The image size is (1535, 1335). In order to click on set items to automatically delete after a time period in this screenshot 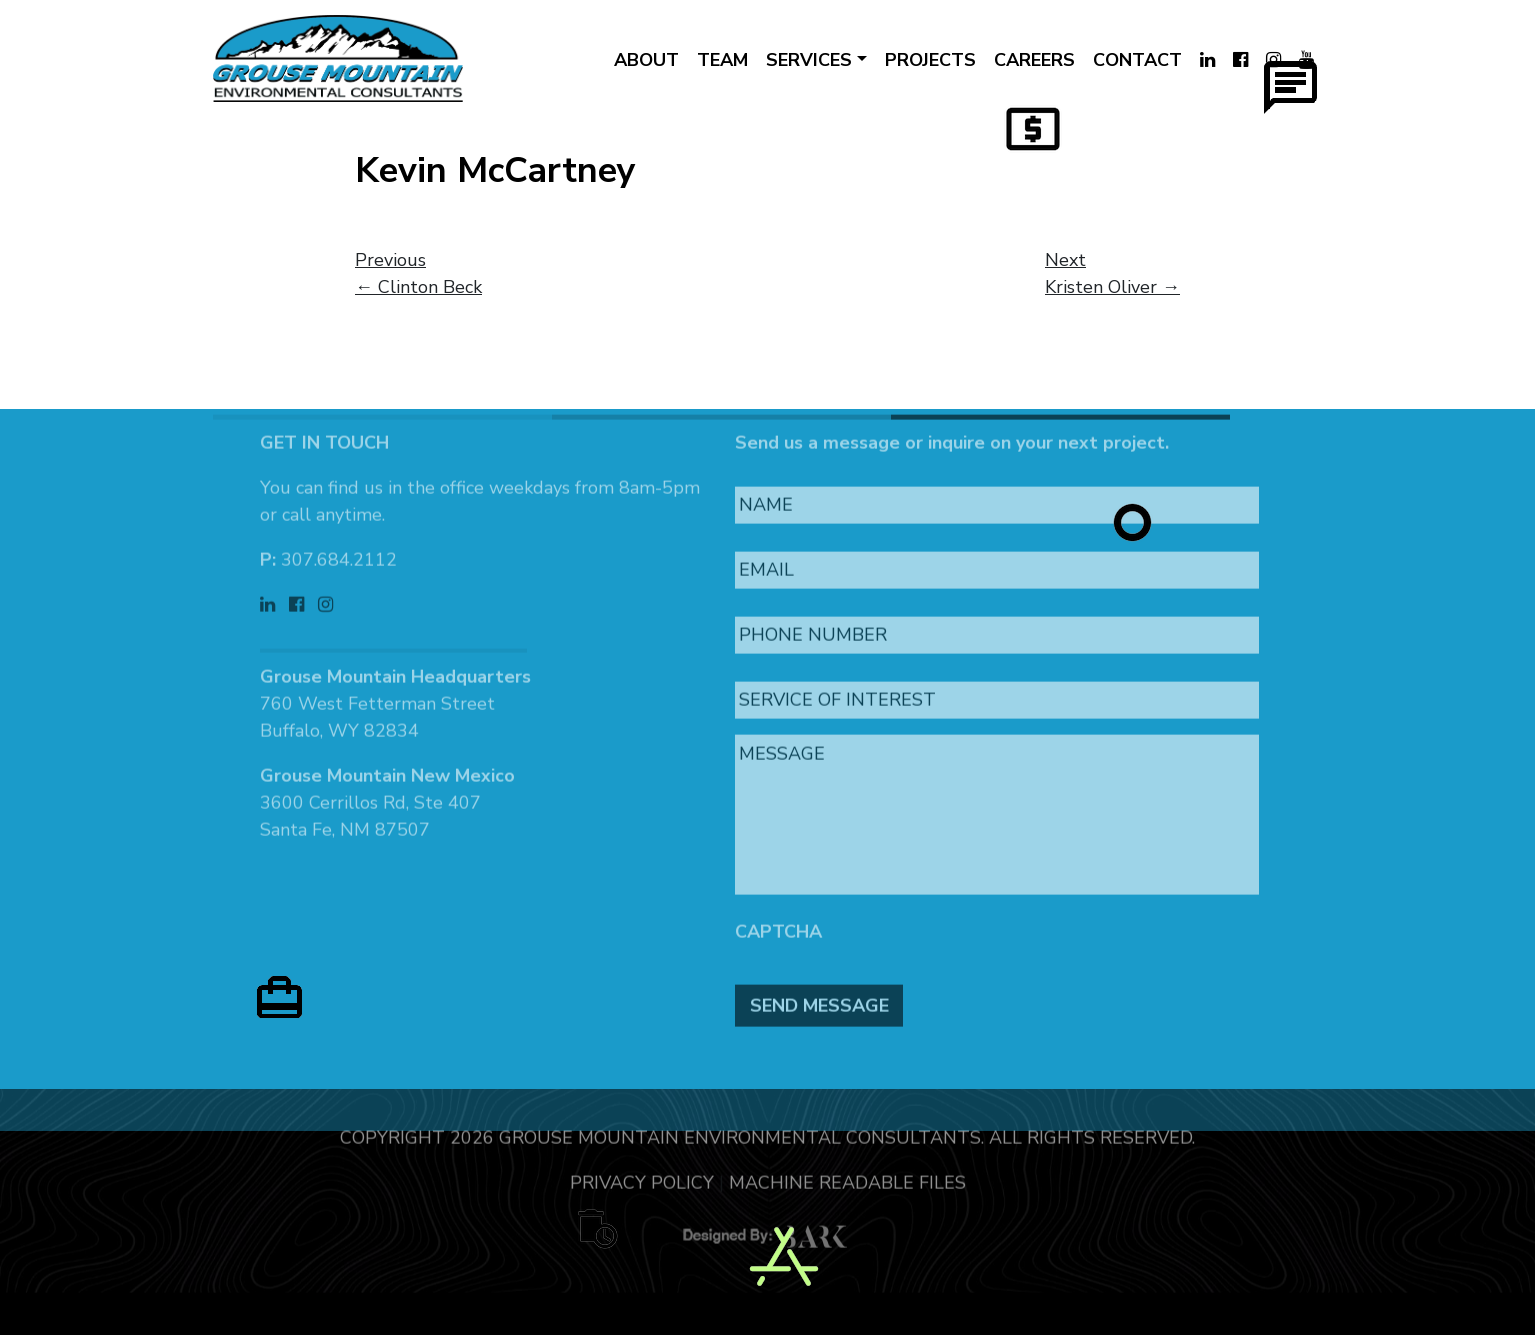, I will do `click(598, 1229)`.